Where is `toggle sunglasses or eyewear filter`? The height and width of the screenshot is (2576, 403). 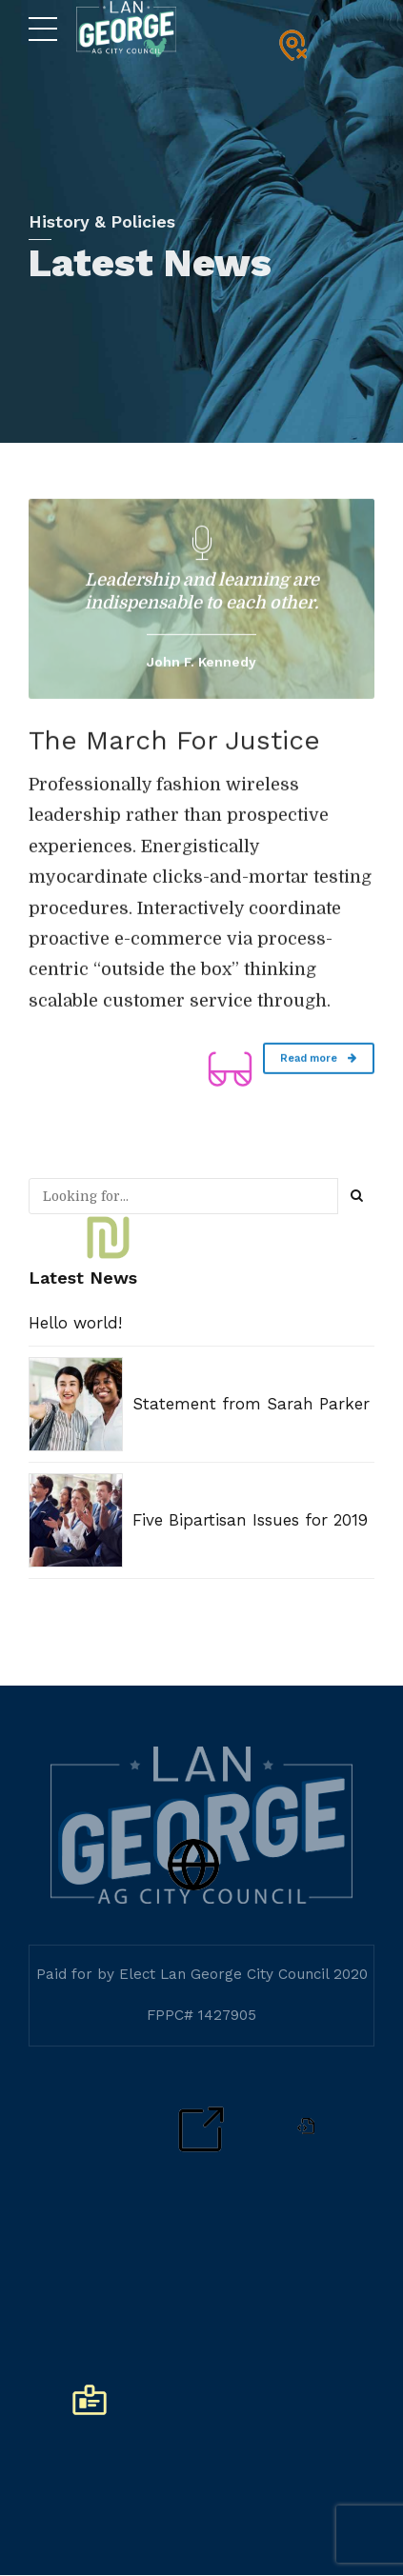
toggle sunglasses or eyewear filter is located at coordinates (230, 1069).